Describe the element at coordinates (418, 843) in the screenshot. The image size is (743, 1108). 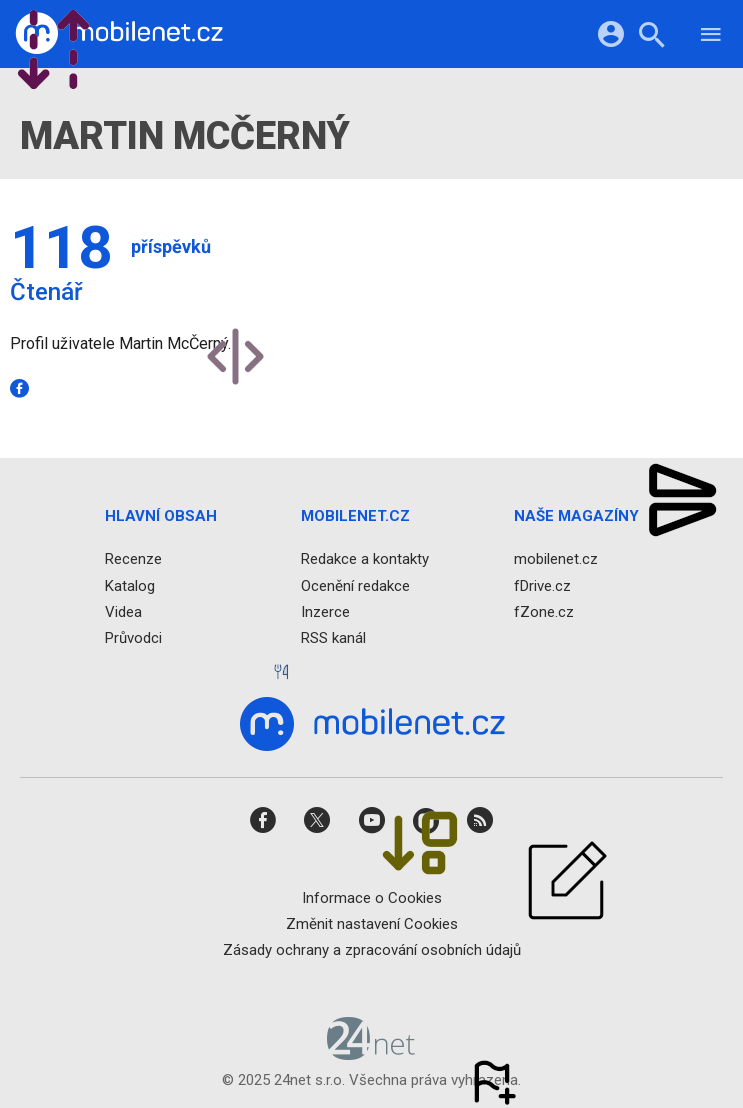
I see `sort items from smallest to largest` at that location.